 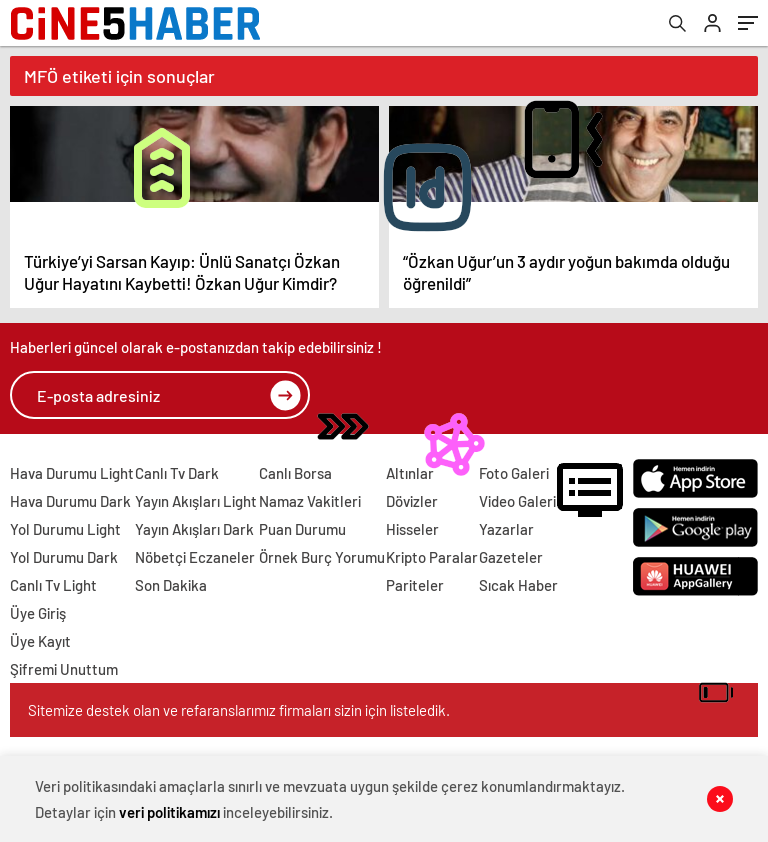 I want to click on indicates low battery status, so click(x=715, y=692).